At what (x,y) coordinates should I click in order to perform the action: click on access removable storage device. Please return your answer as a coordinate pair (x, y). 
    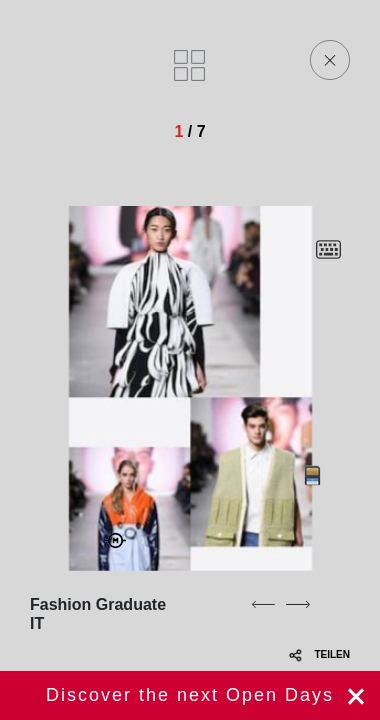
    Looking at the image, I should click on (312, 475).